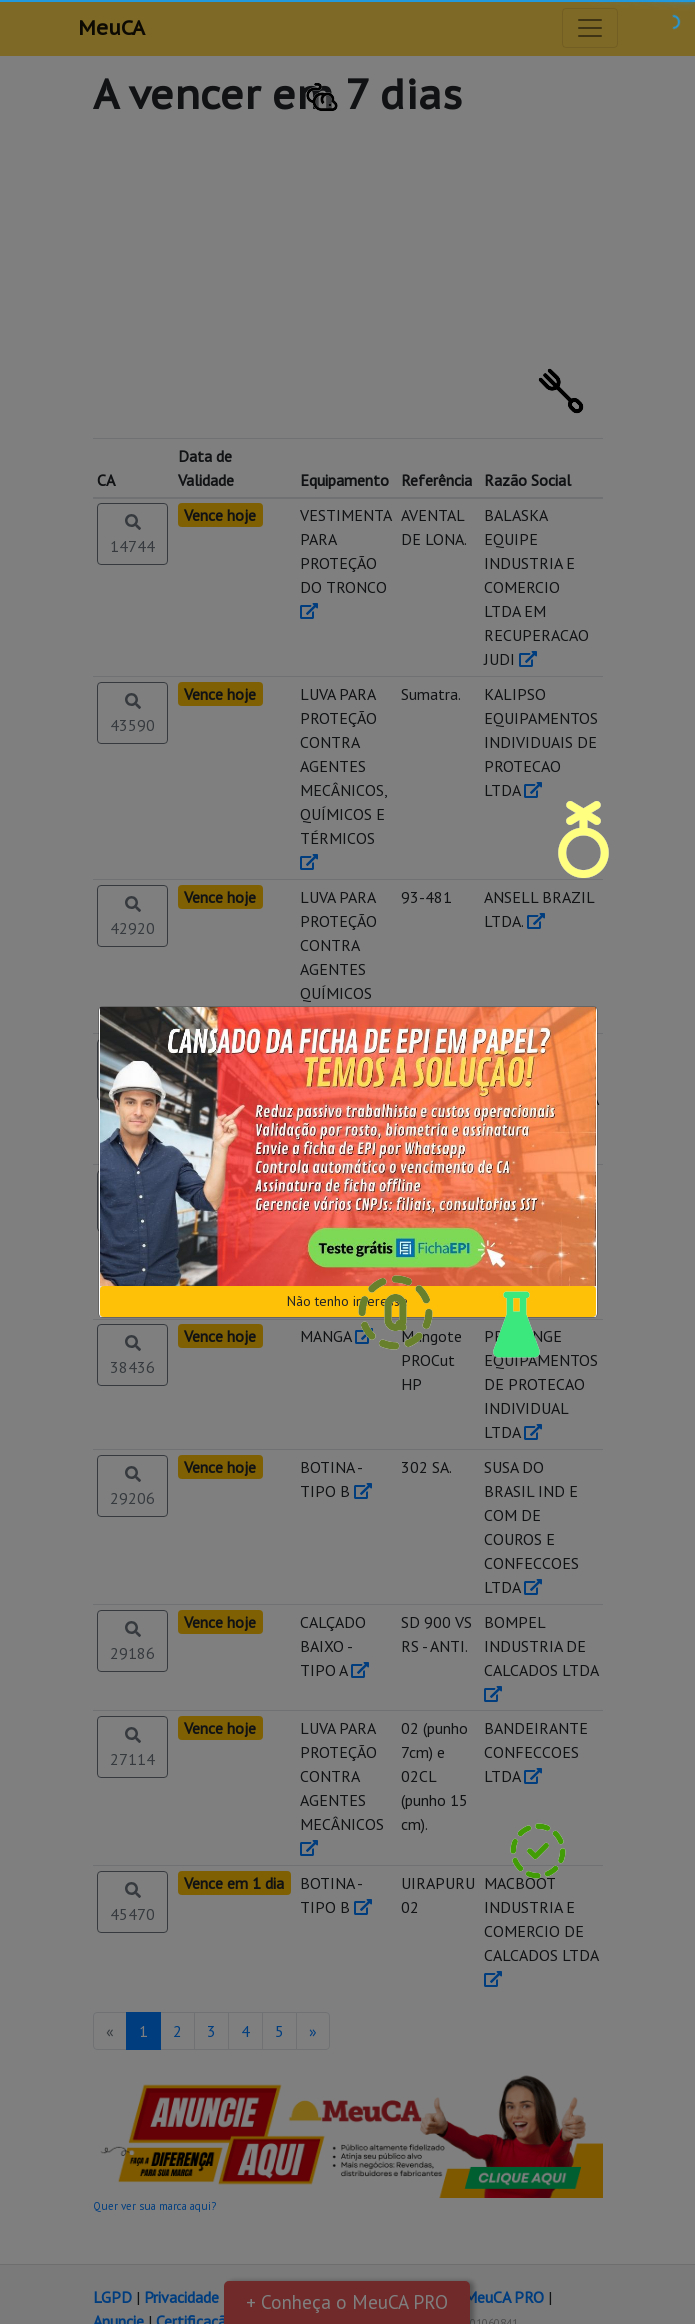  I want to click on request pest control services for rodents, so click(322, 97).